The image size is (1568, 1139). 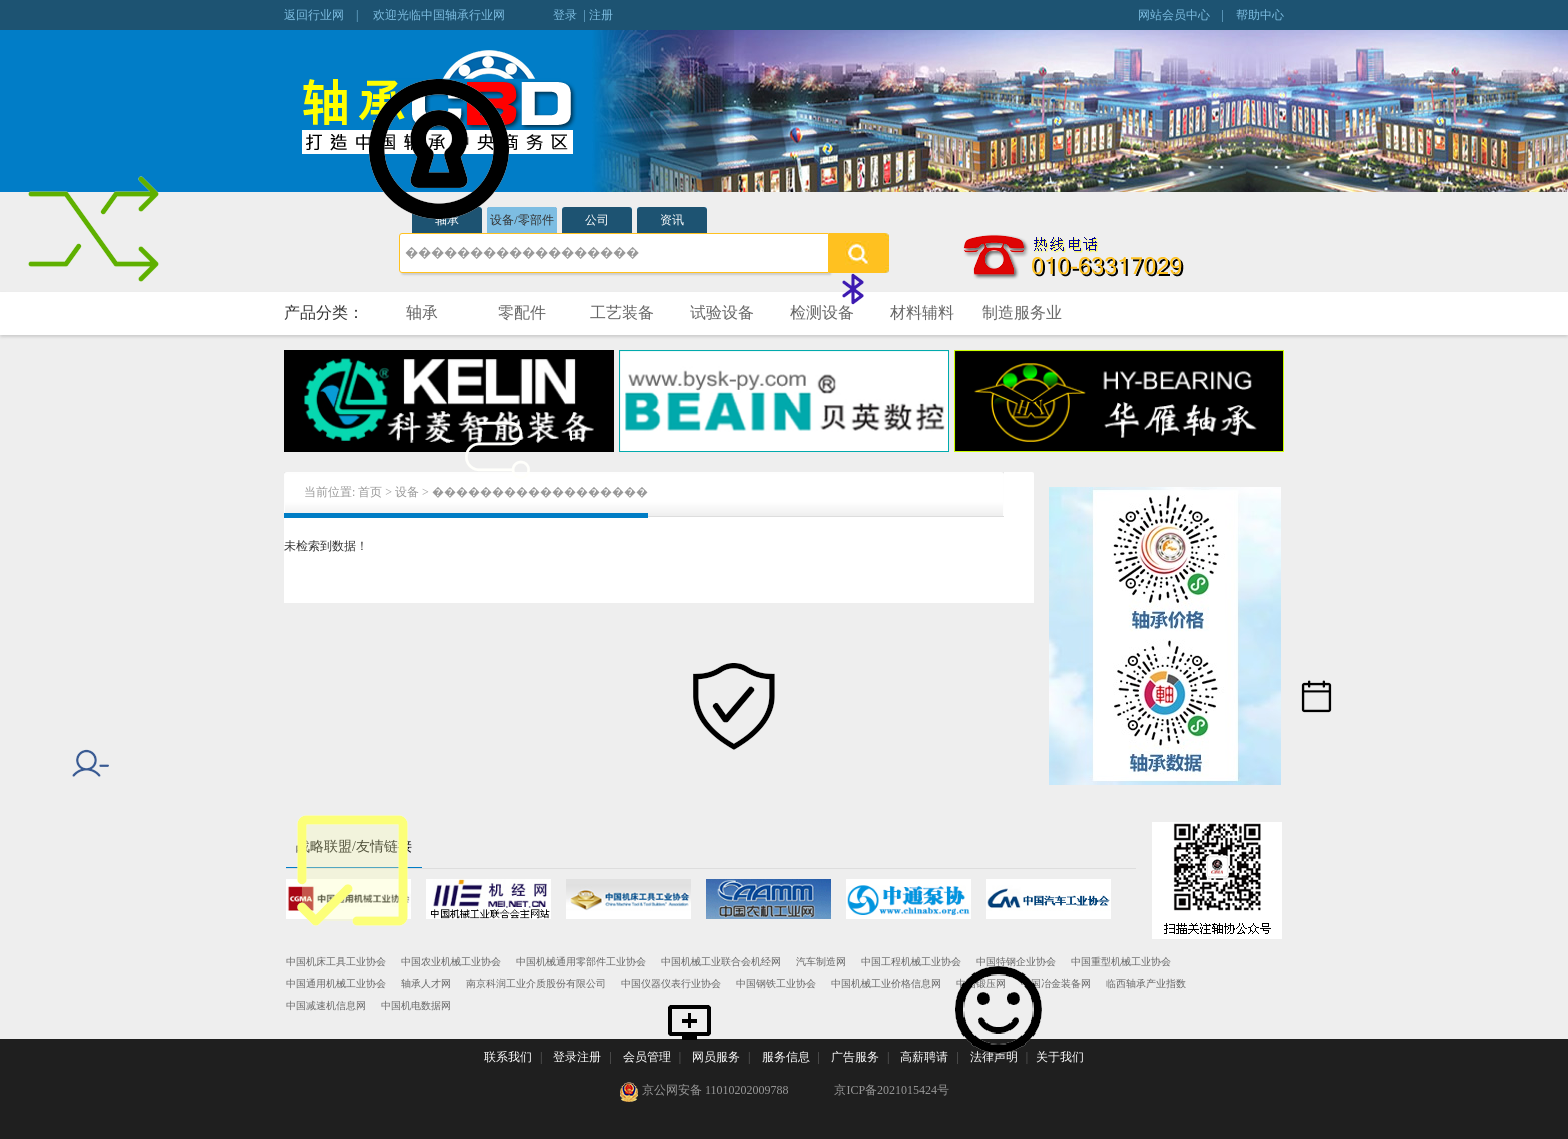 What do you see at coordinates (91, 229) in the screenshot?
I see `shuffle or randomize playlist order` at bounding box center [91, 229].